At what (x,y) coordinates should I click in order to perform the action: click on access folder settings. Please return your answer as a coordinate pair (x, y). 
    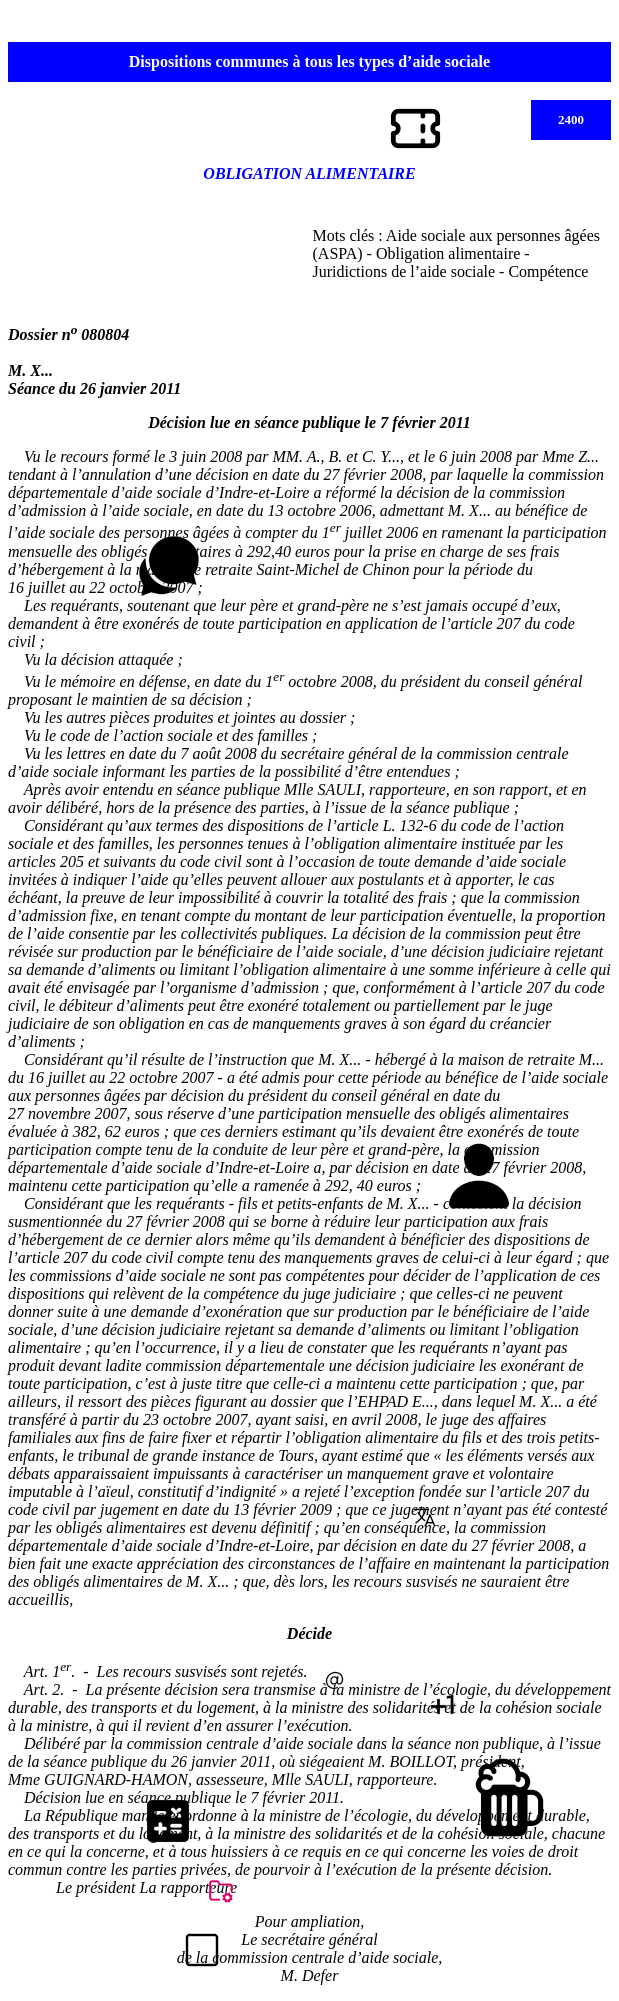
    Looking at the image, I should click on (221, 1891).